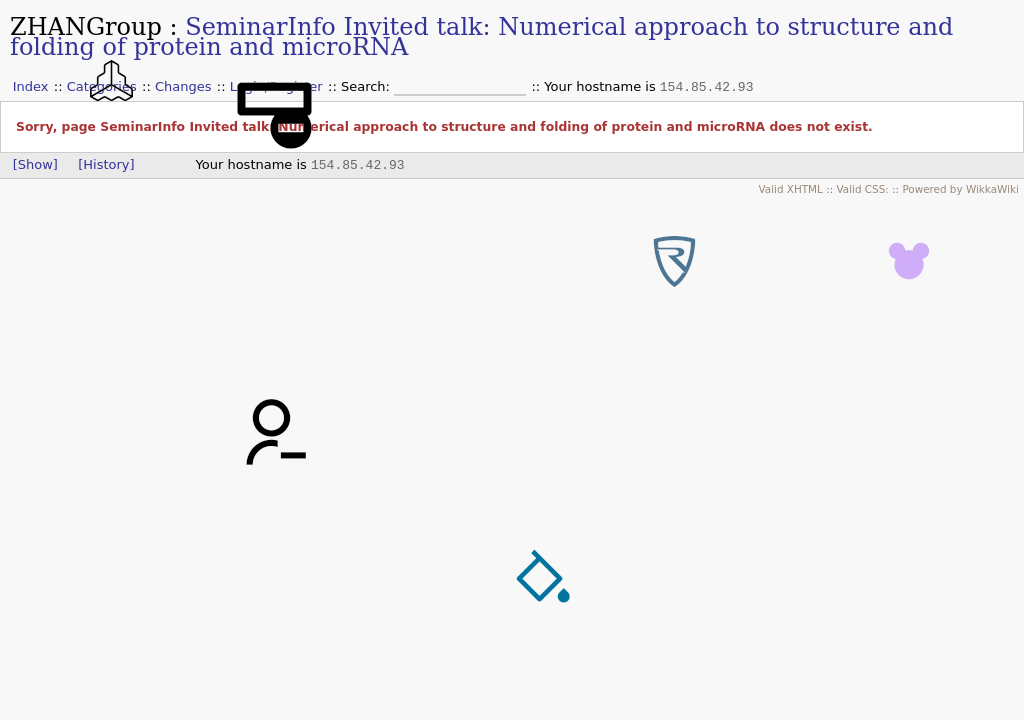  I want to click on access Disney content or services, so click(909, 261).